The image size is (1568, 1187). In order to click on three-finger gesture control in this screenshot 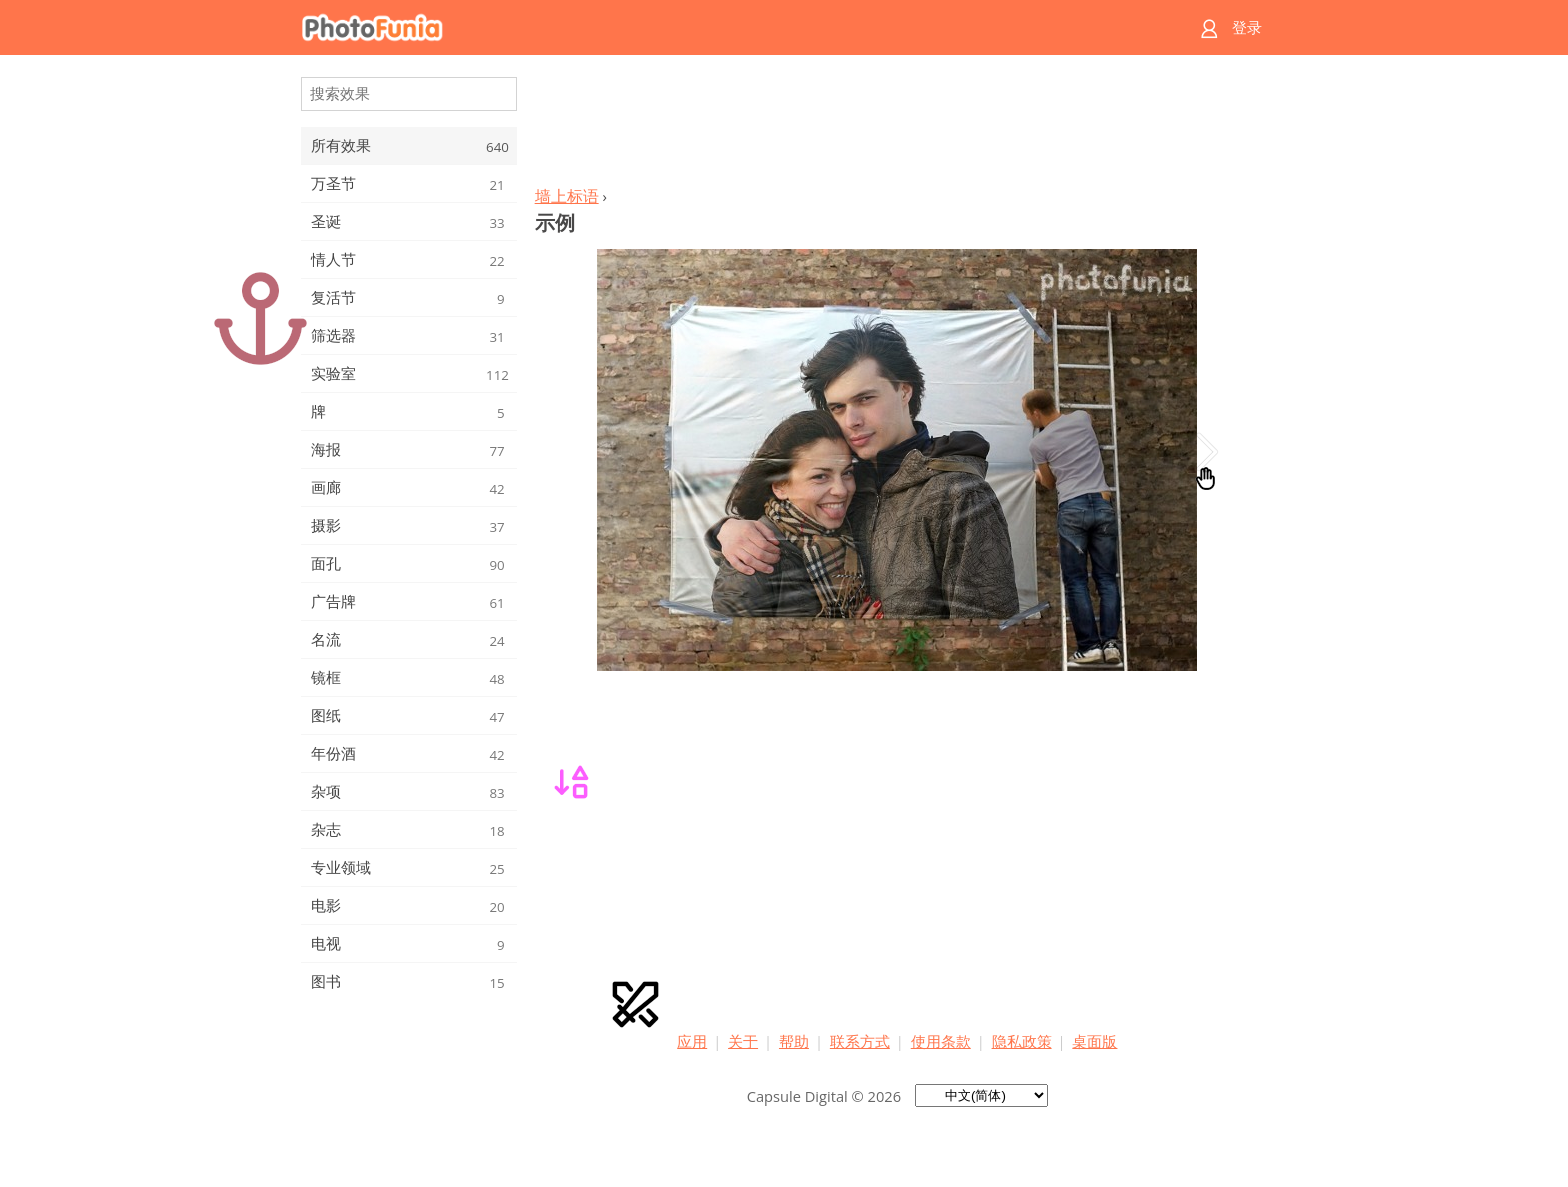, I will do `click(1205, 478)`.